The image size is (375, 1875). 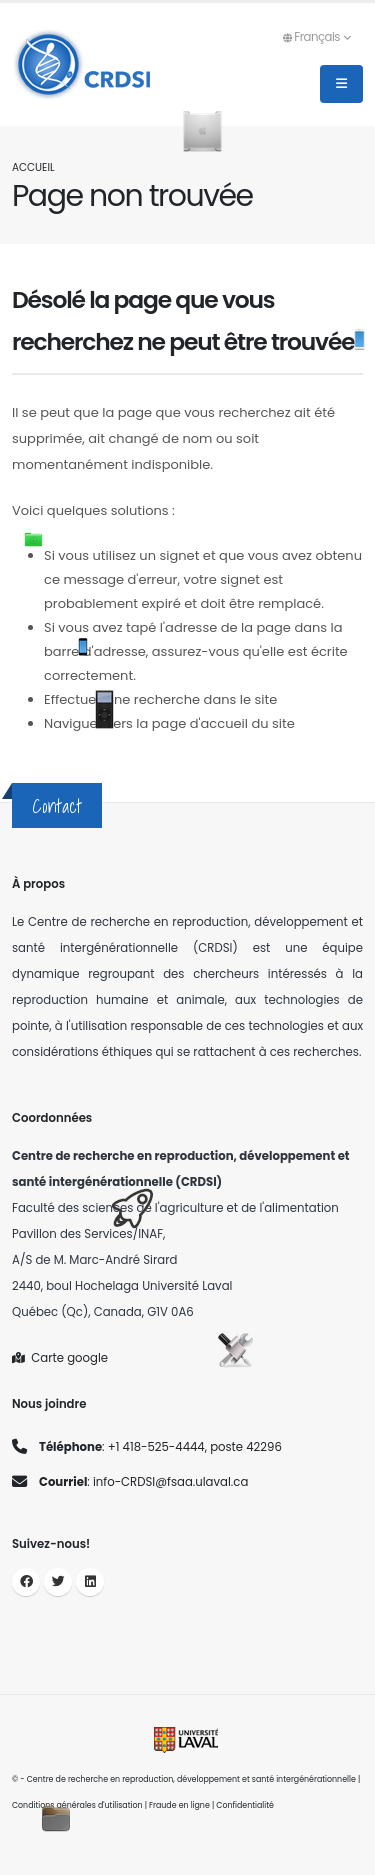 I want to click on iPod Touch device connected to your computer, so click(x=83, y=647).